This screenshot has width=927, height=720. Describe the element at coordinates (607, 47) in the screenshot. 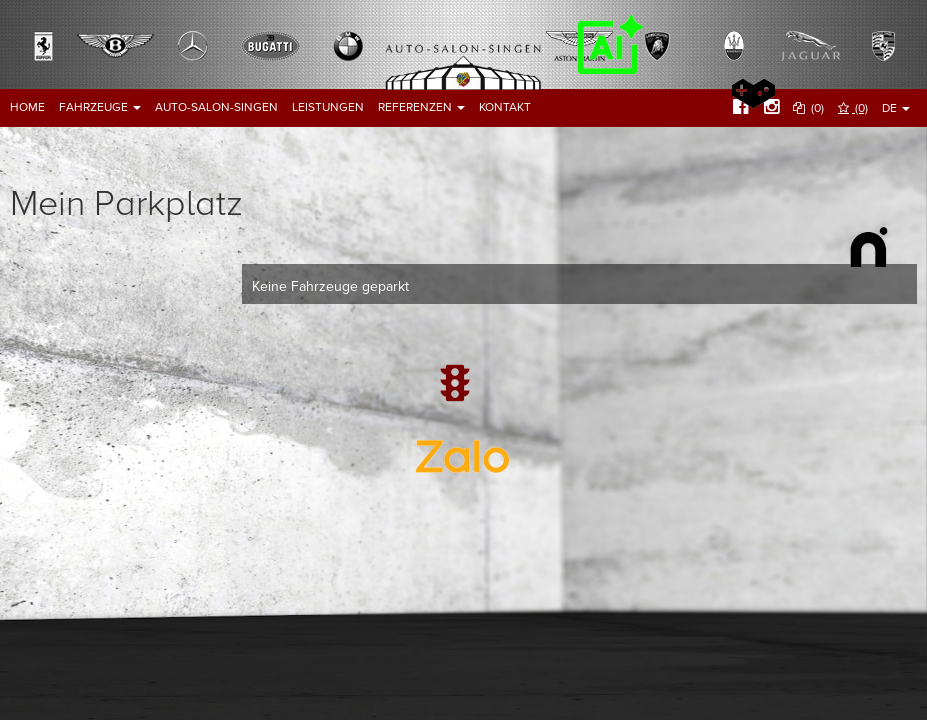

I see `generate content using AI` at that location.